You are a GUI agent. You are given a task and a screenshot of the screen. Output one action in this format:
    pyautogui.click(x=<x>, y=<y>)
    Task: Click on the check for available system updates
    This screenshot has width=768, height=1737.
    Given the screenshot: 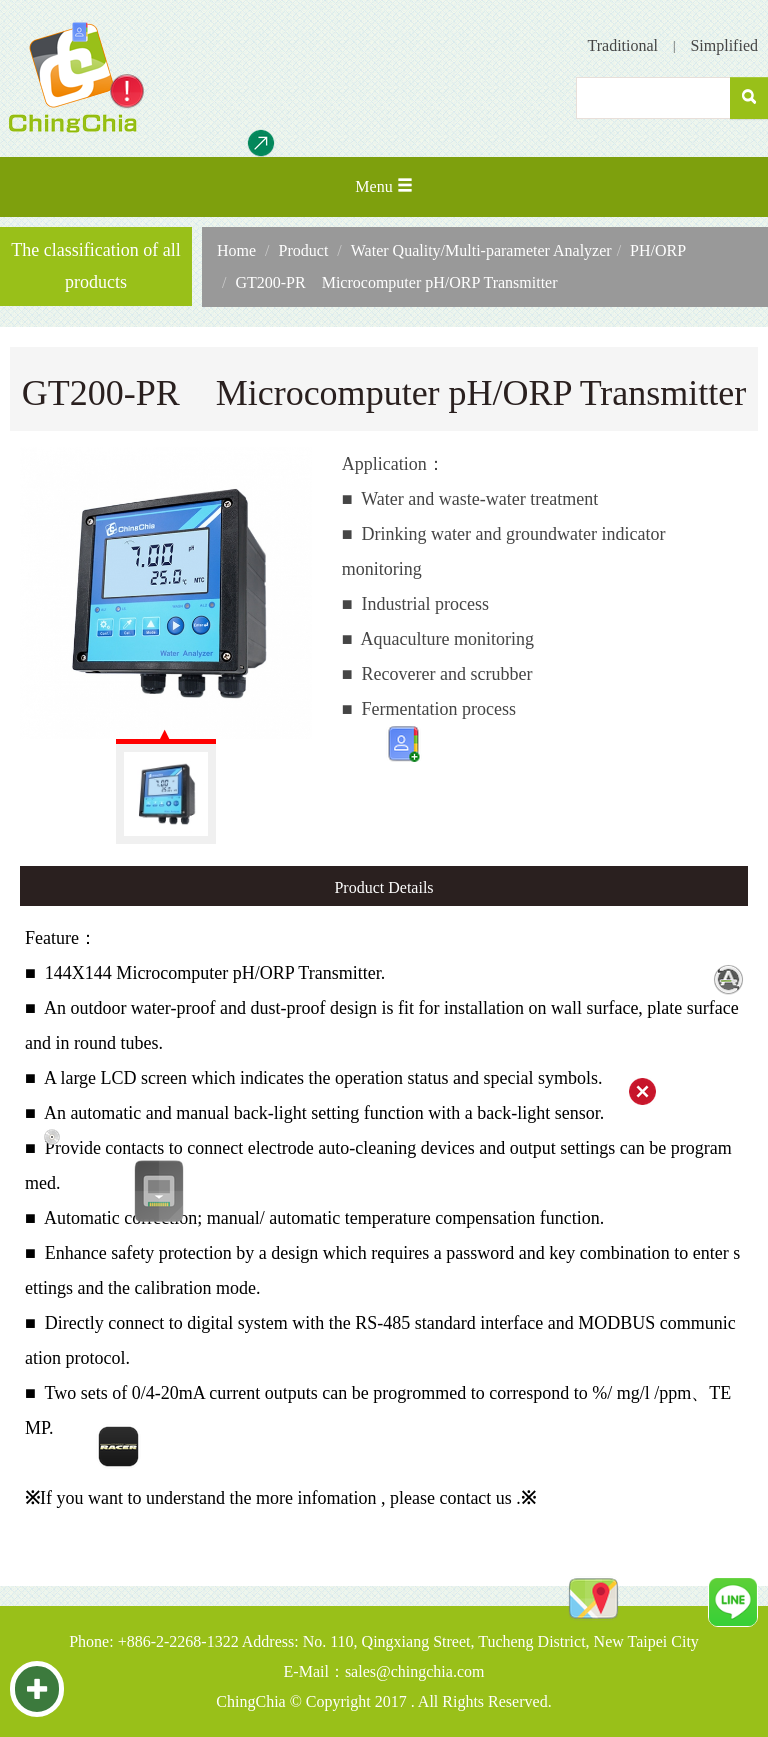 What is the action you would take?
    pyautogui.click(x=728, y=979)
    